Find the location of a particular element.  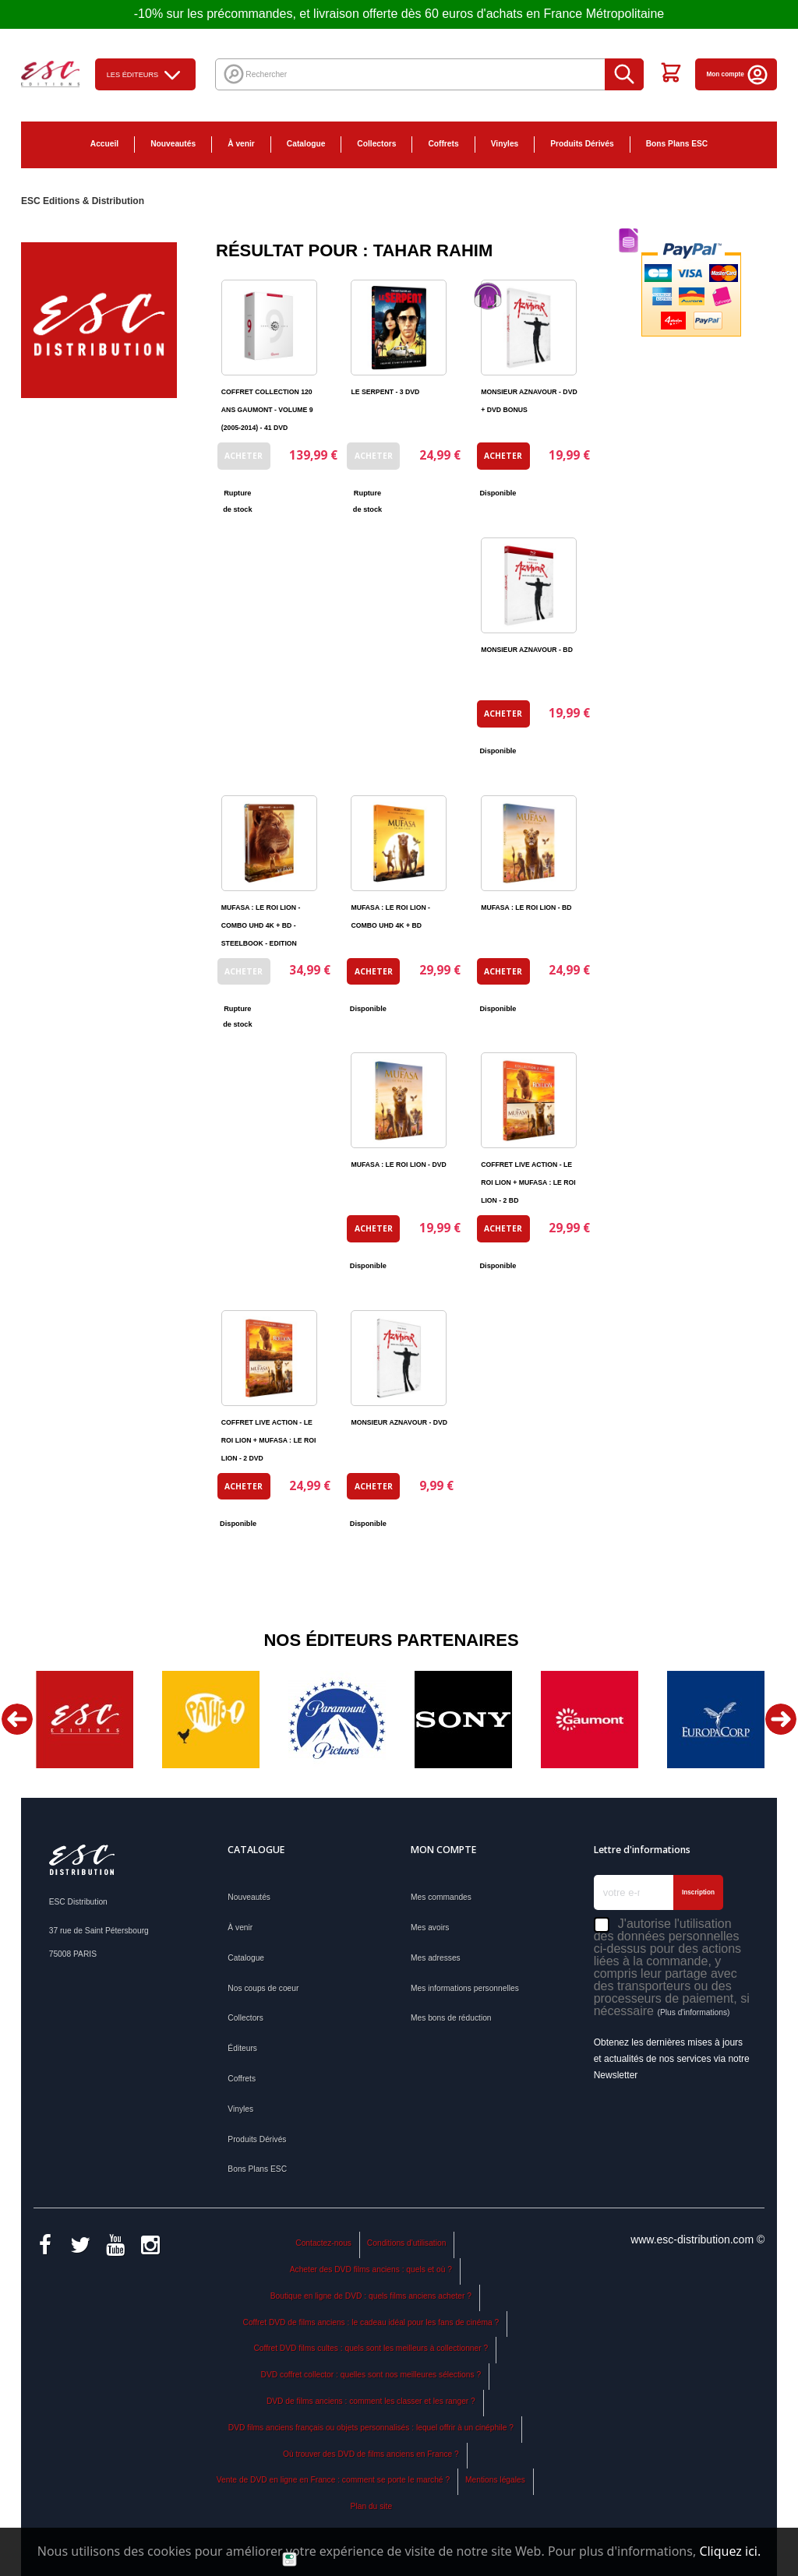

audio headset device connected is located at coordinates (488, 296).